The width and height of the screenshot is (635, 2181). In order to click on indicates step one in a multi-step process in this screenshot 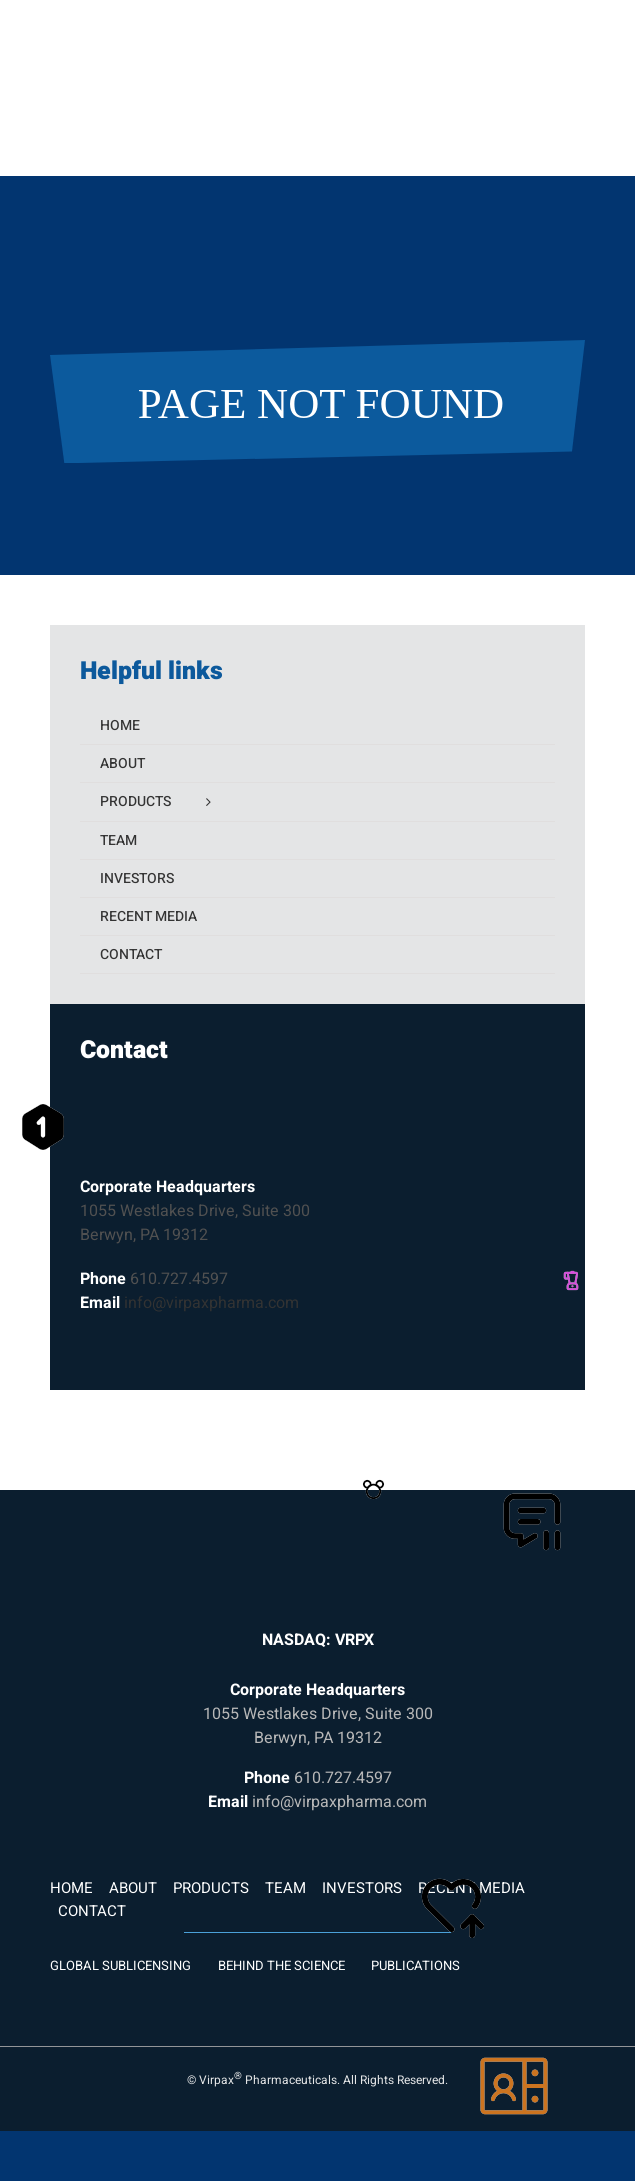, I will do `click(43, 1127)`.